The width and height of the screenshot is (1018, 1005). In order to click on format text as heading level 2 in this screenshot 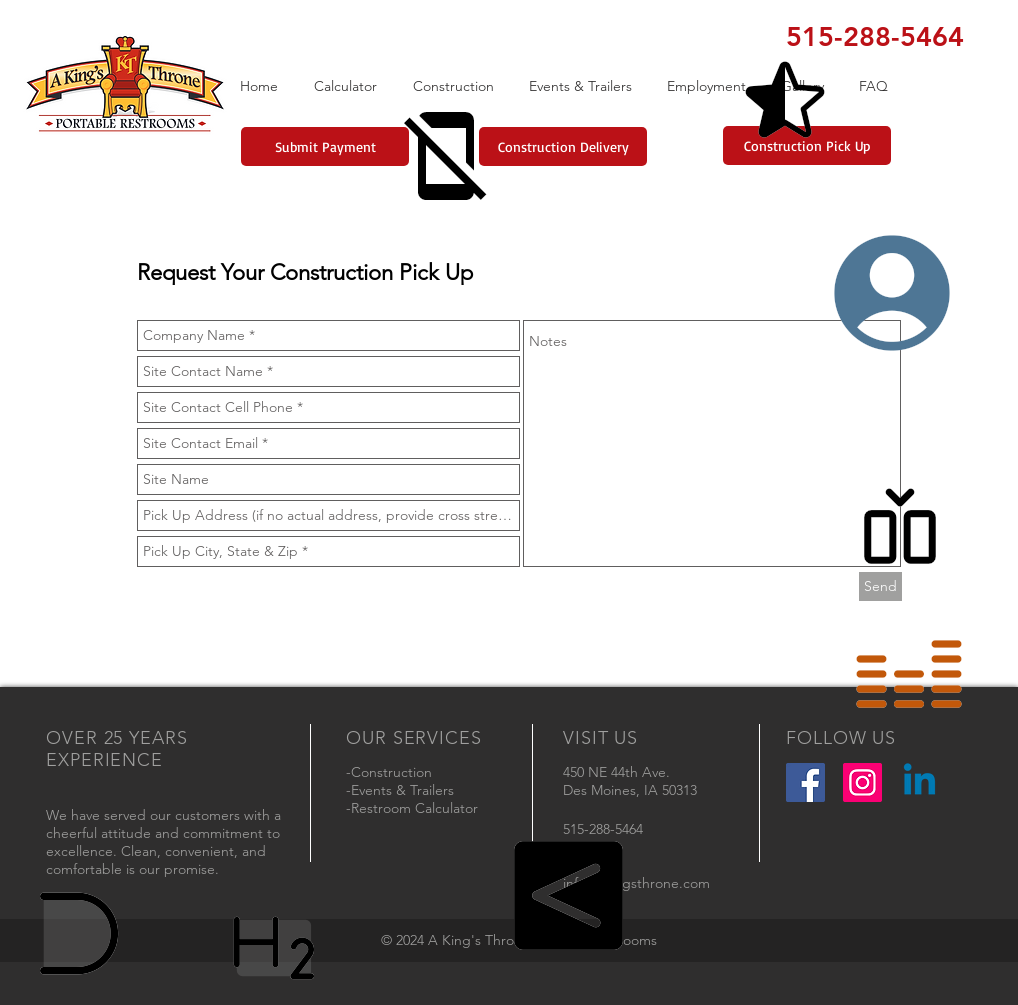, I will do `click(269, 946)`.